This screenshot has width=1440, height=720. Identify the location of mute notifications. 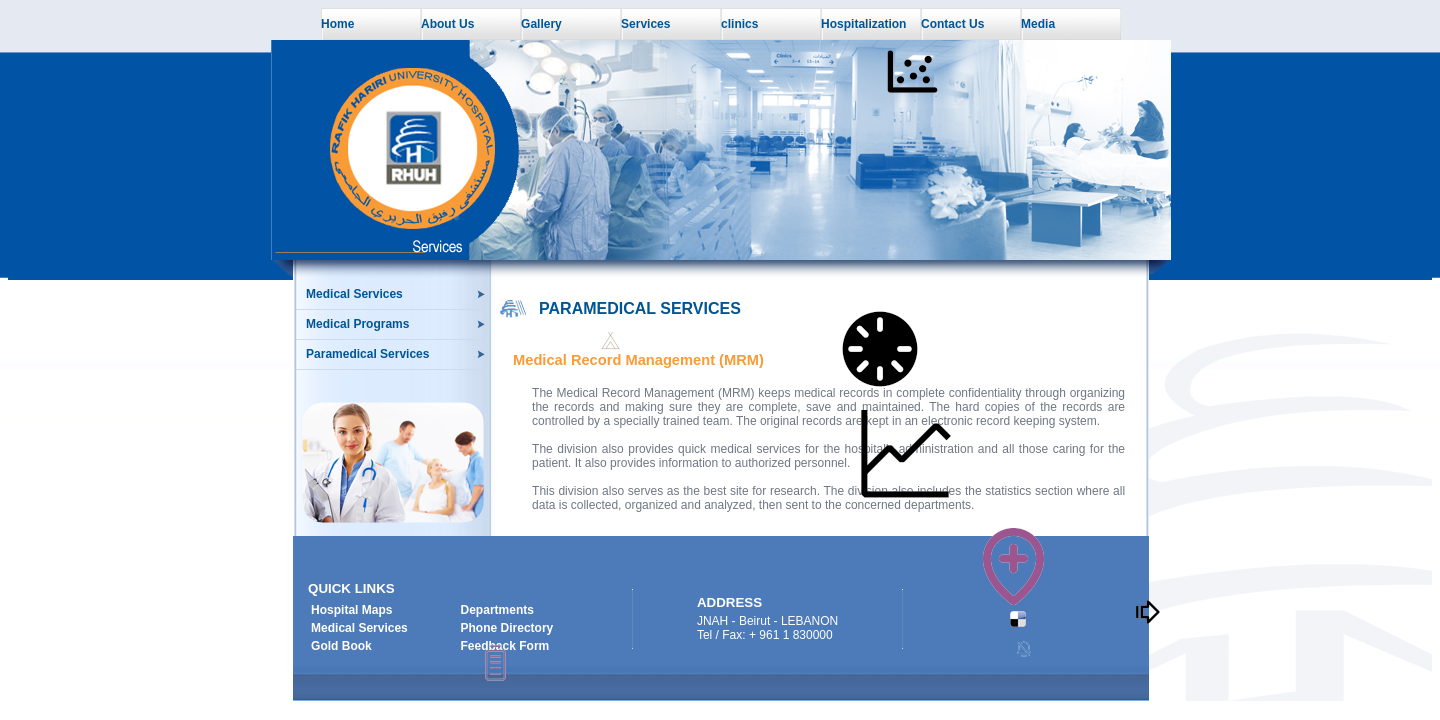
(1024, 649).